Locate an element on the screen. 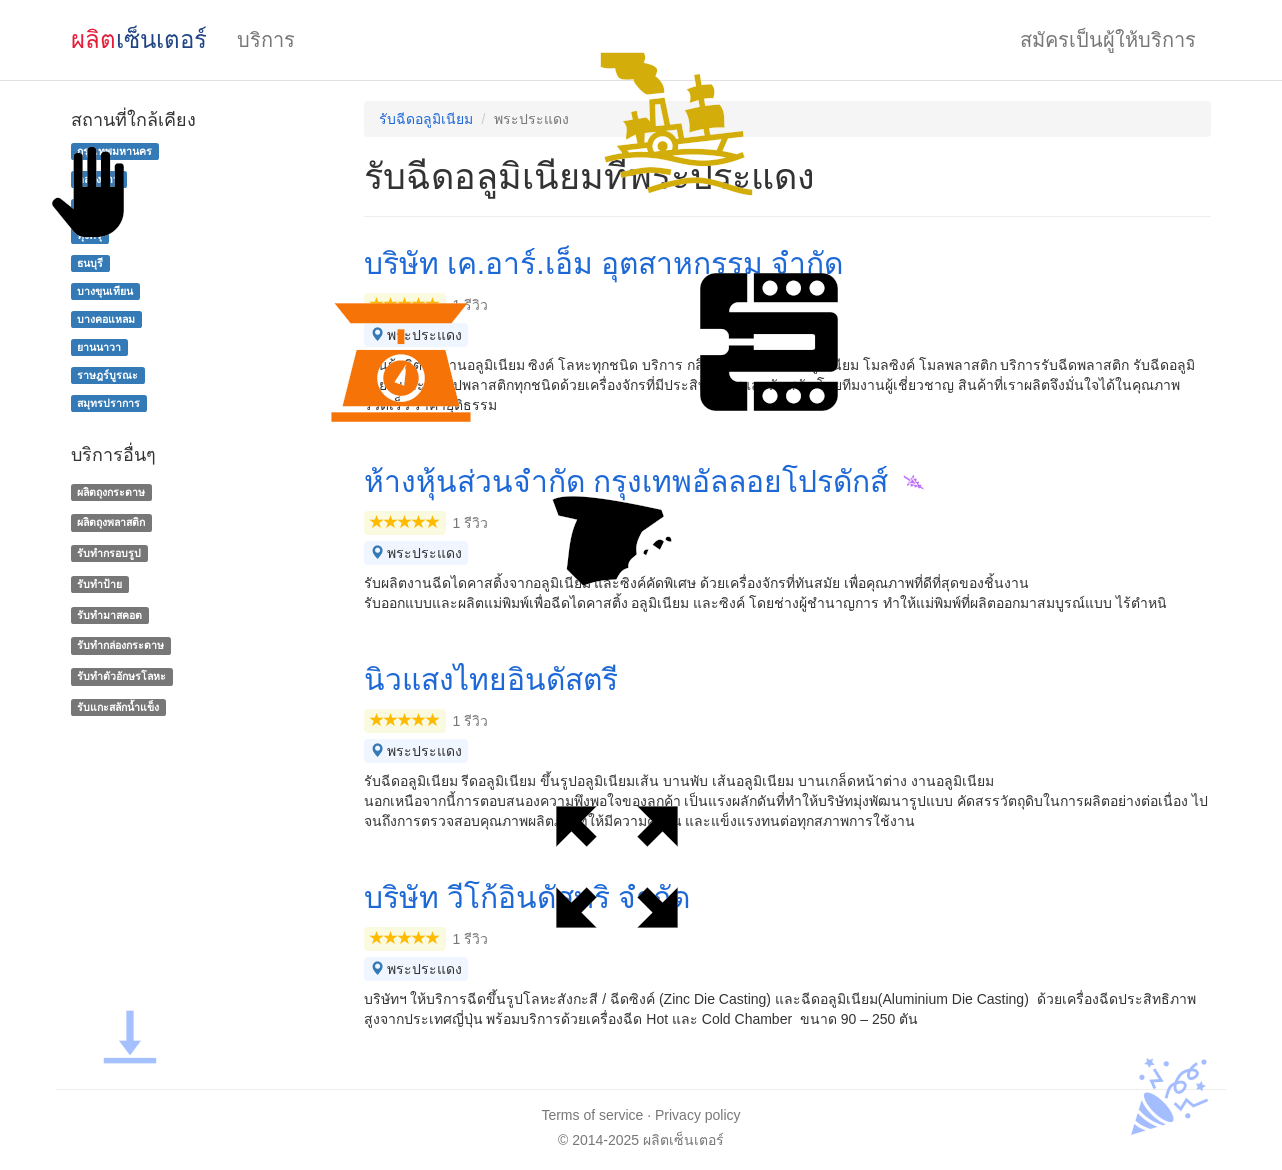 This screenshot has width=1282, height=1170. view naval fleet or warship units is located at coordinates (677, 129).